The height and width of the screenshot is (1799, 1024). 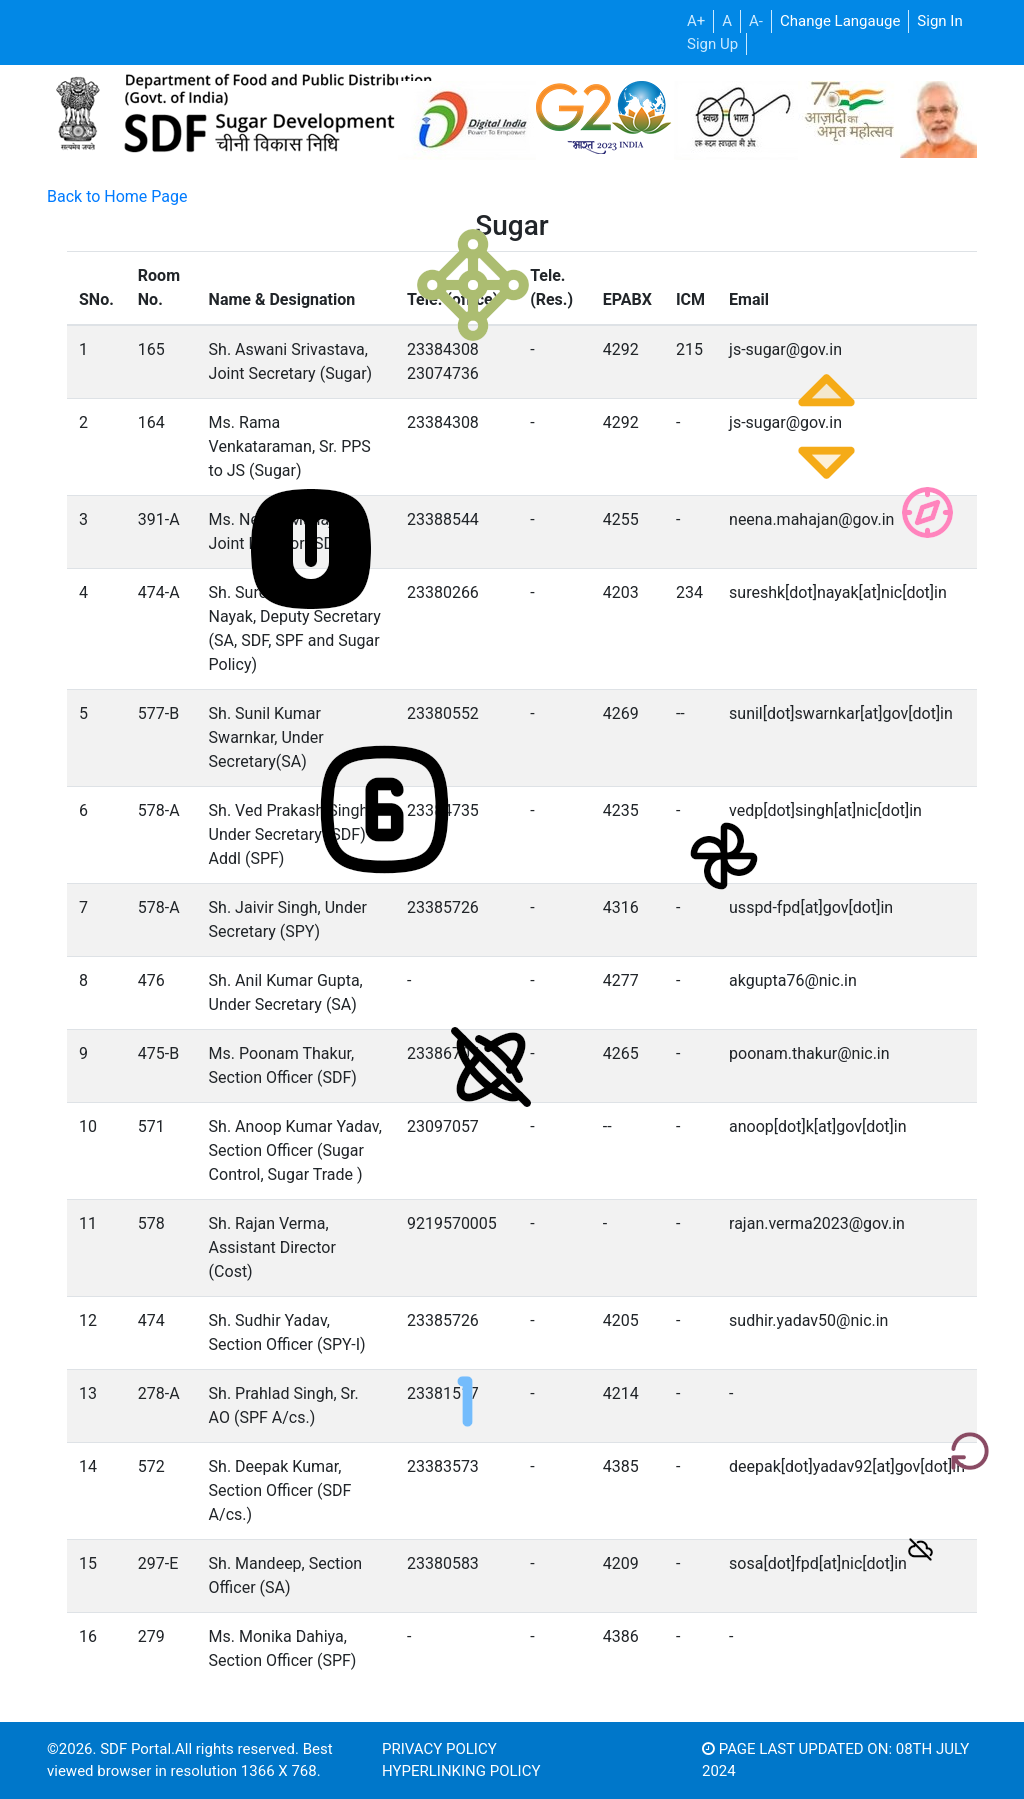 What do you see at coordinates (724, 856) in the screenshot?
I see `open google photos` at bounding box center [724, 856].